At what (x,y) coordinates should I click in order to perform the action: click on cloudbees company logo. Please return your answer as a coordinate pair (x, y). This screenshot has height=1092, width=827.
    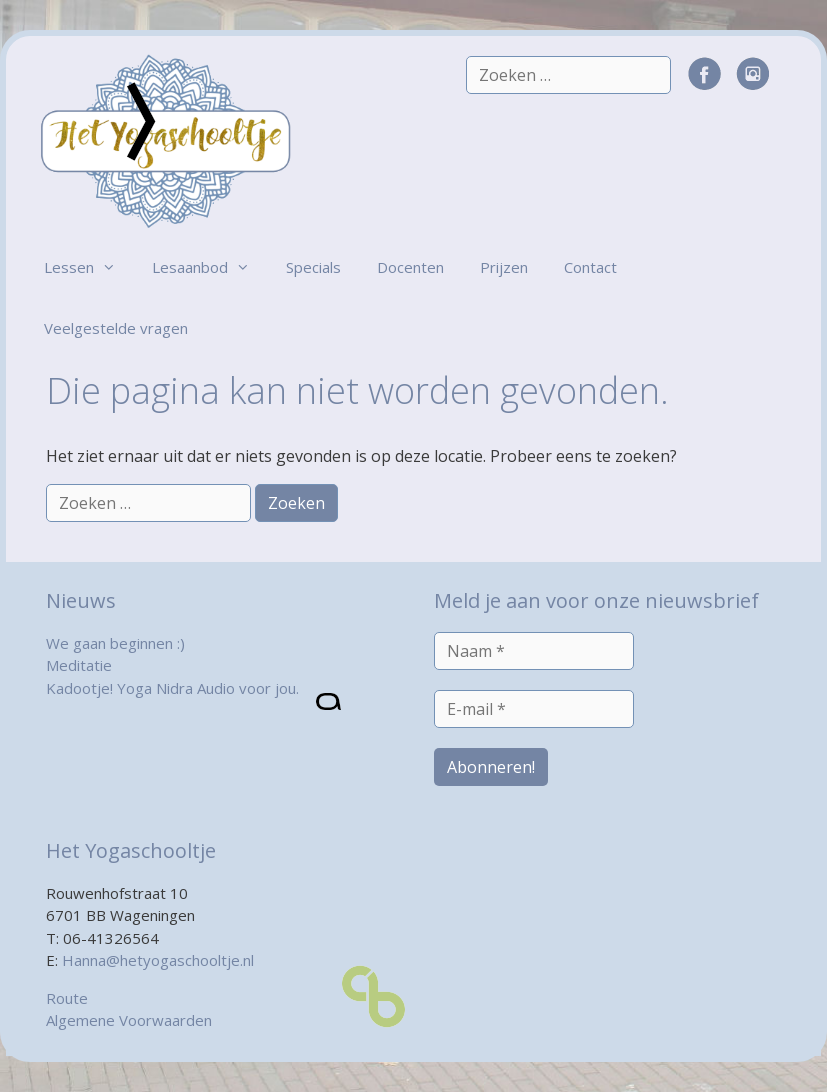
    Looking at the image, I should click on (373, 996).